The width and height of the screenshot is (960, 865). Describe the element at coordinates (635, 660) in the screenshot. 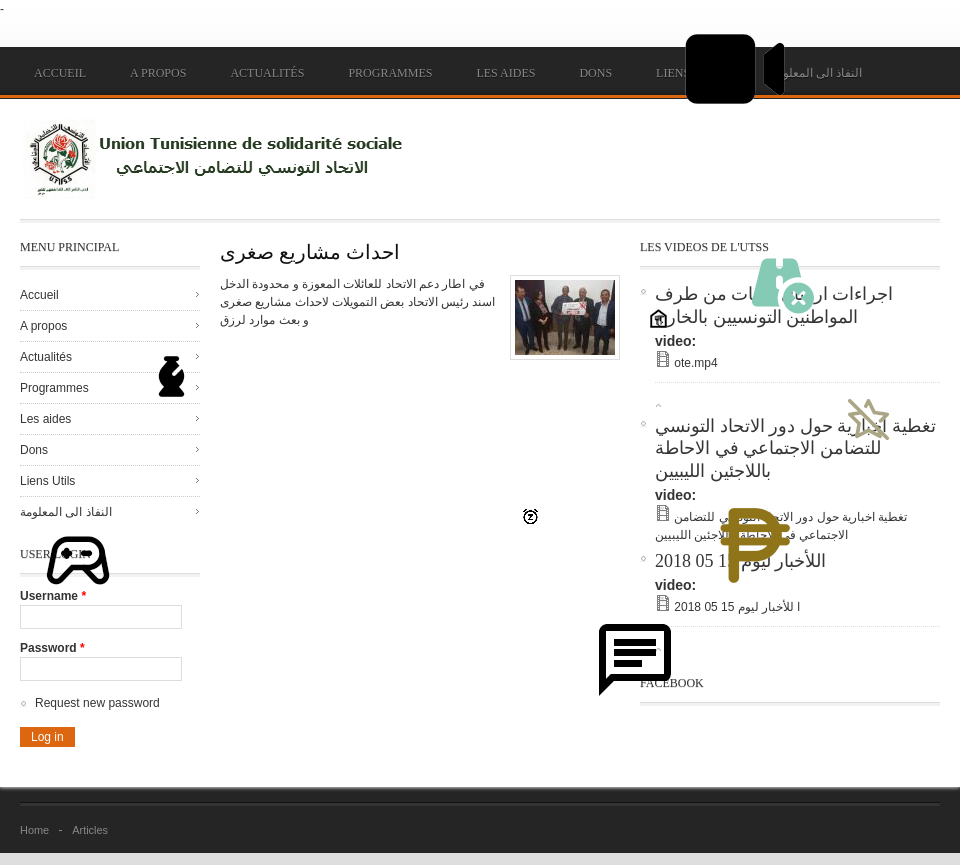

I see `open chat or messaging` at that location.